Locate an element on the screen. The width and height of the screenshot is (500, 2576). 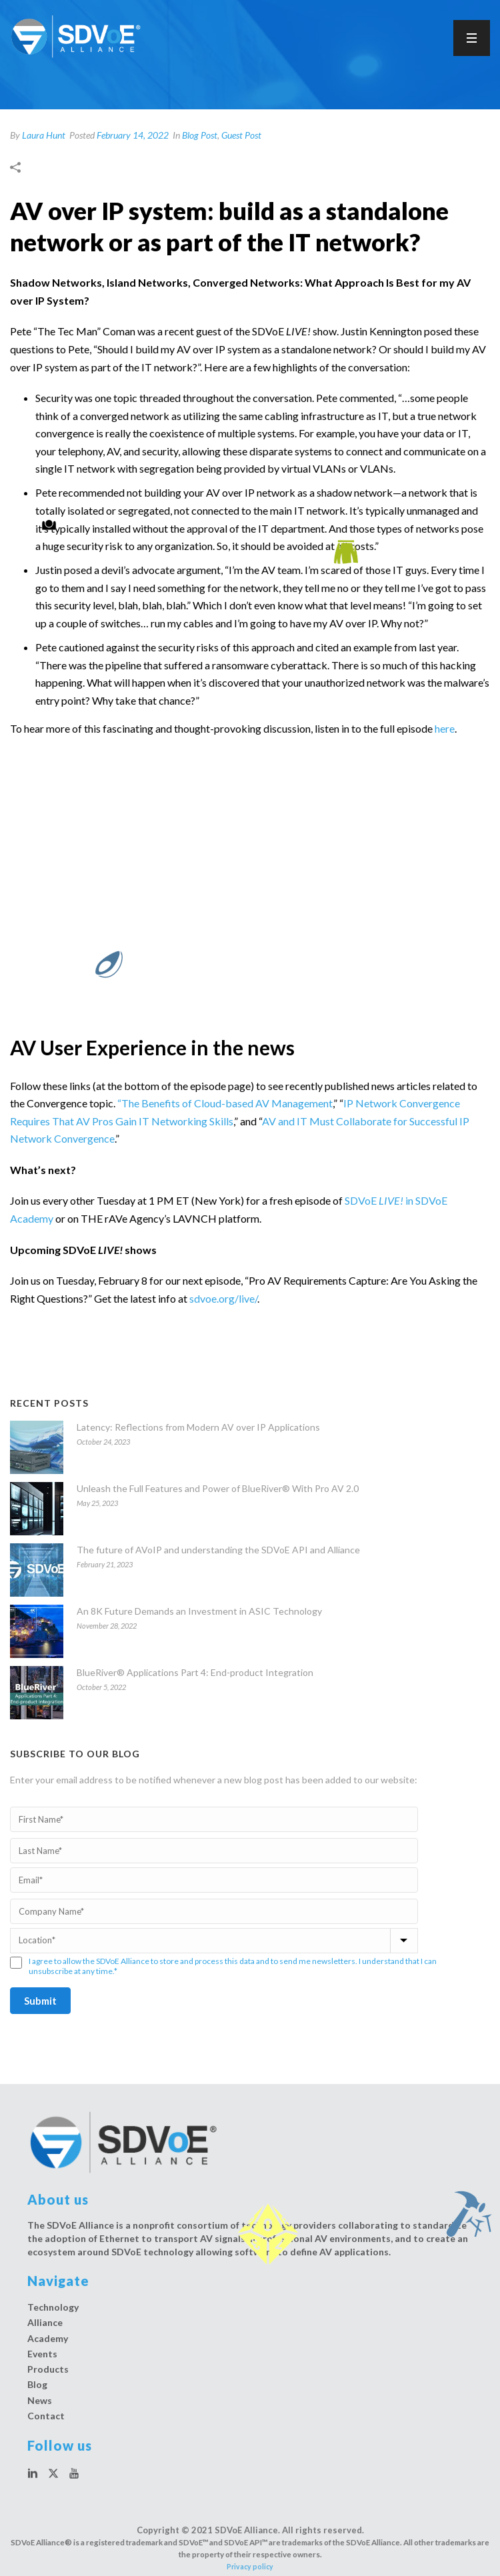
select a 10-sided die for rolling is located at coordinates (268, 2234).